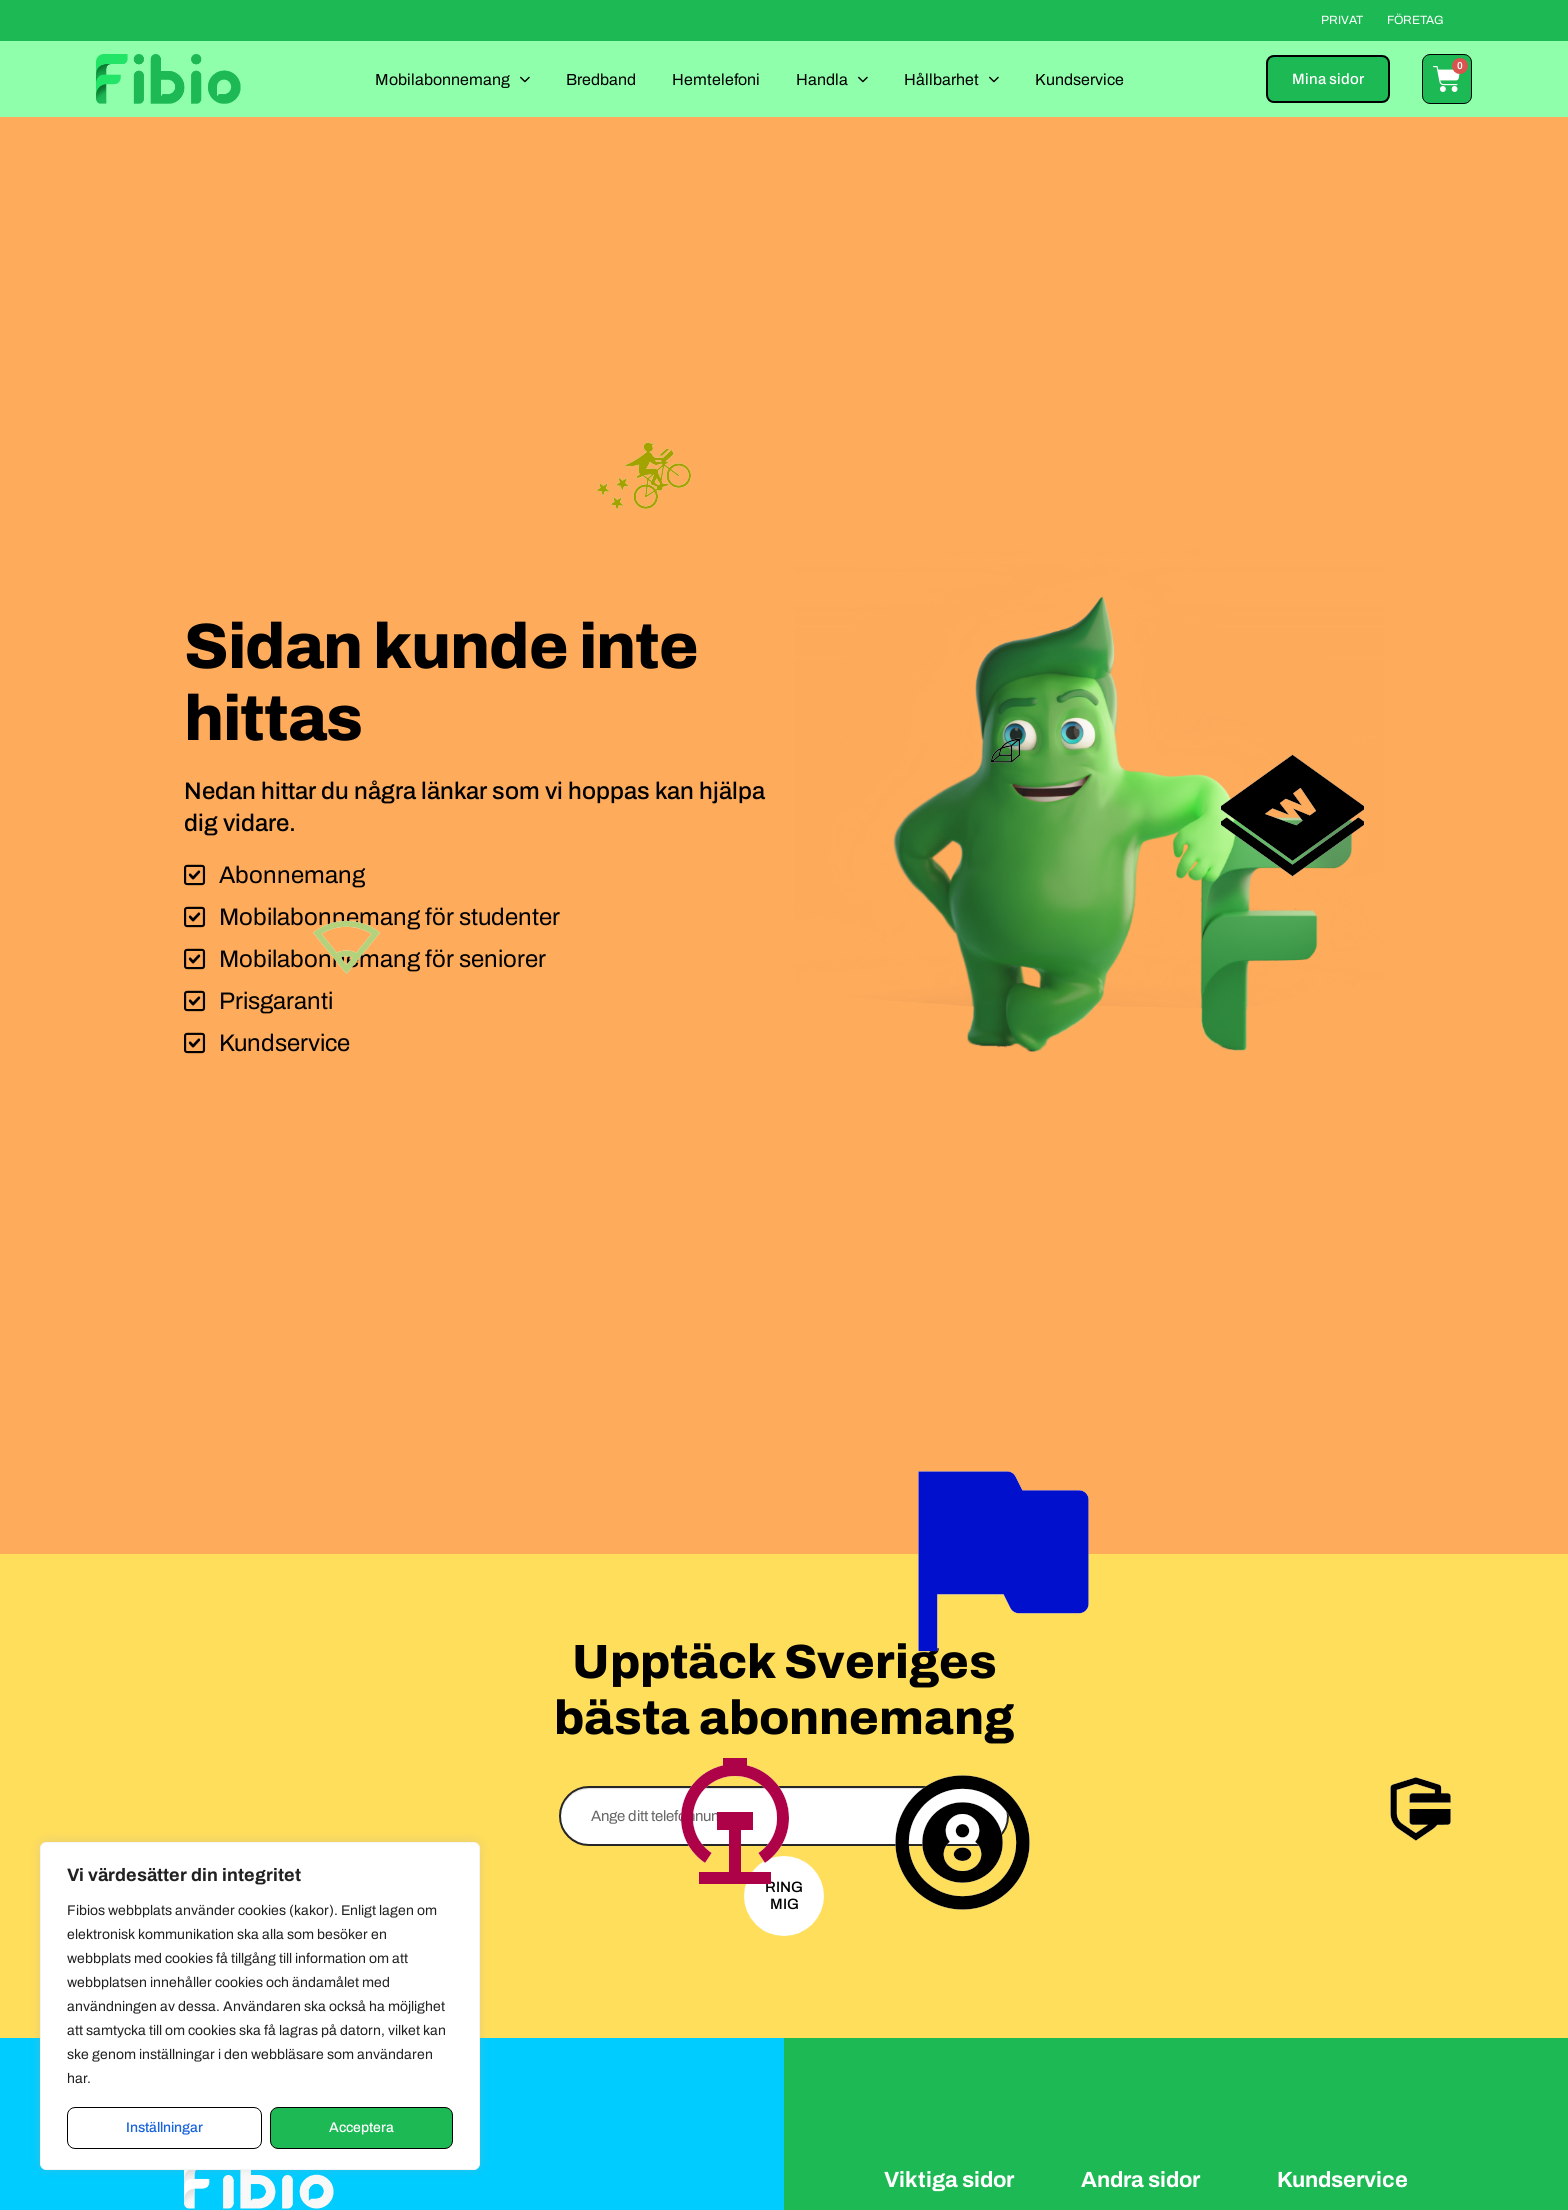 This screenshot has height=2210, width=1568. What do you see at coordinates (643, 476) in the screenshot?
I see `open the Postmates delivery app` at bounding box center [643, 476].